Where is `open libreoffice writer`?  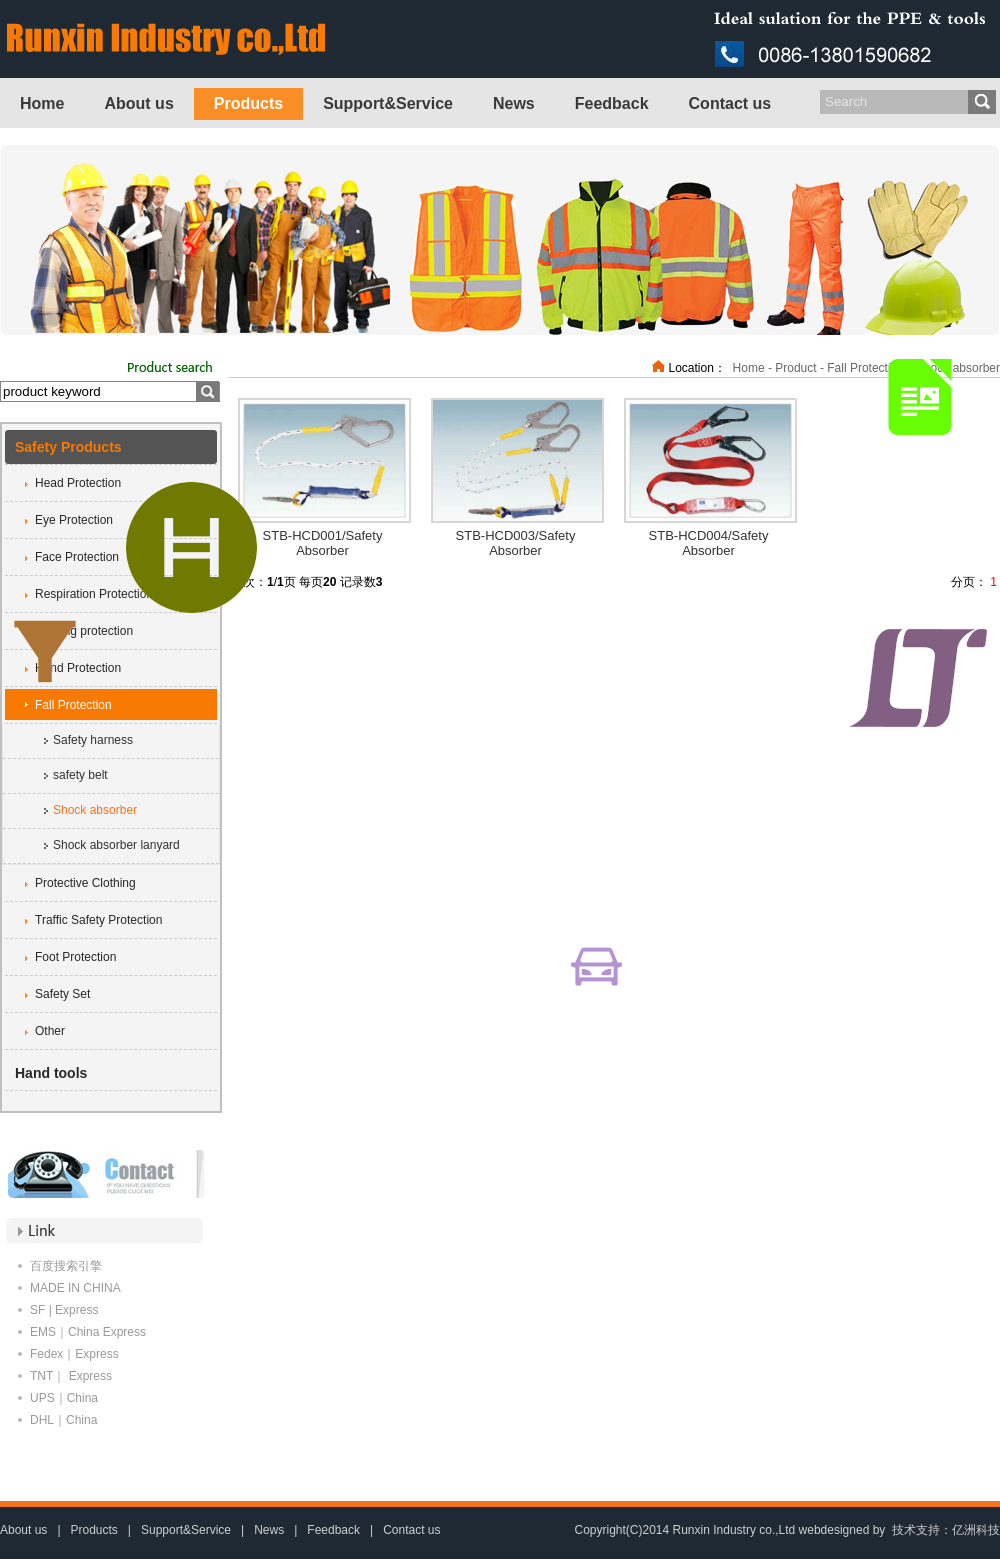 open libreoffice writer is located at coordinates (920, 397).